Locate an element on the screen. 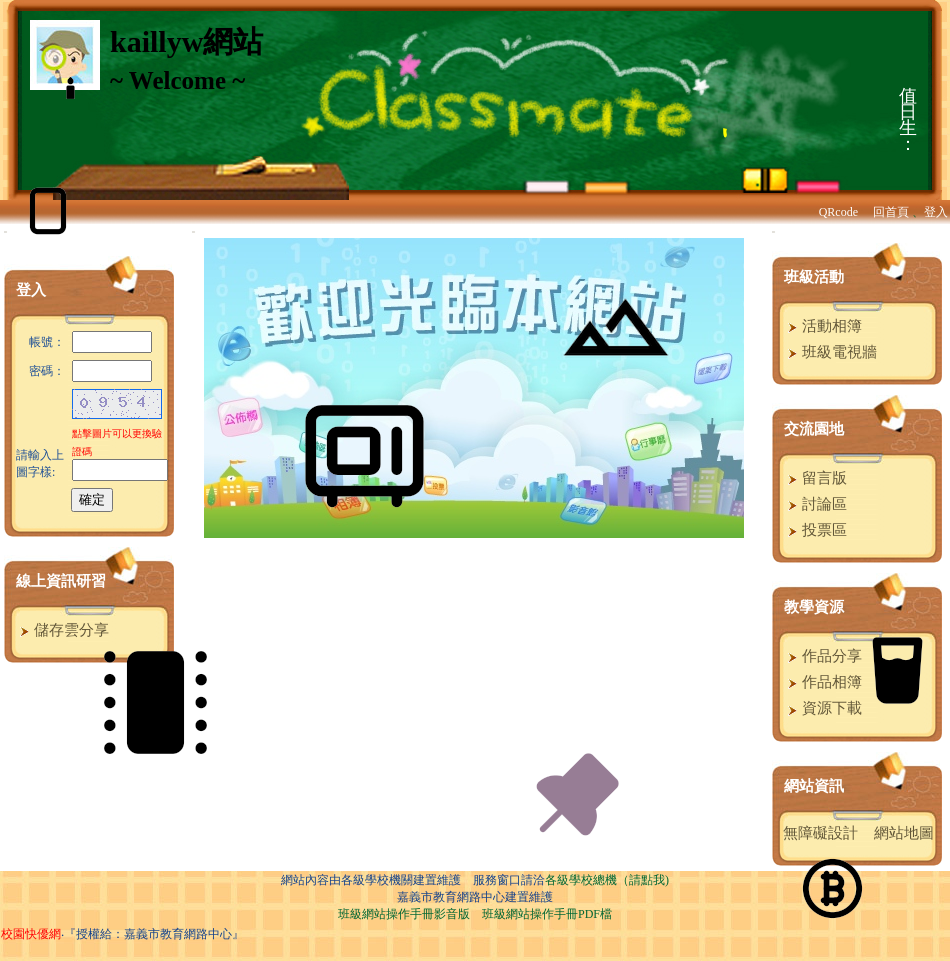  view bitcoin balance or wallet is located at coordinates (832, 888).